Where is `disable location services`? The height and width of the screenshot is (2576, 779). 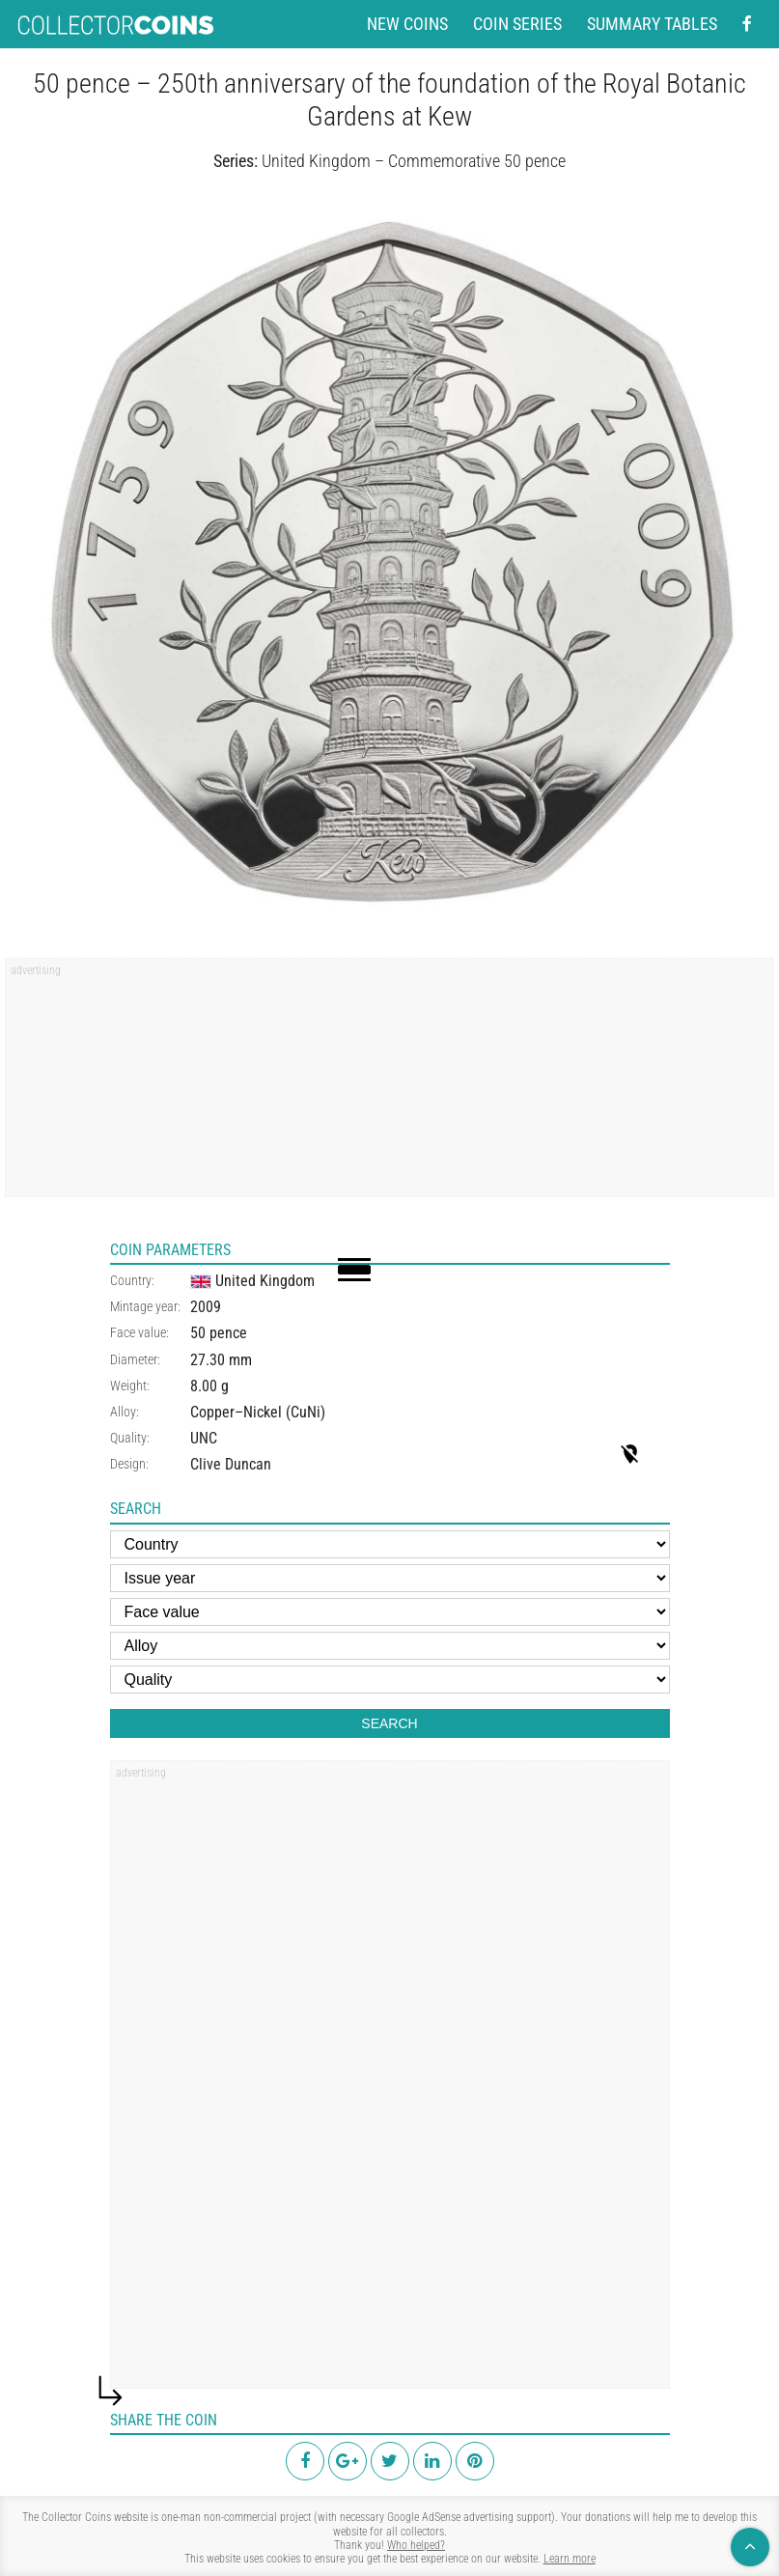
disable location services is located at coordinates (630, 1454).